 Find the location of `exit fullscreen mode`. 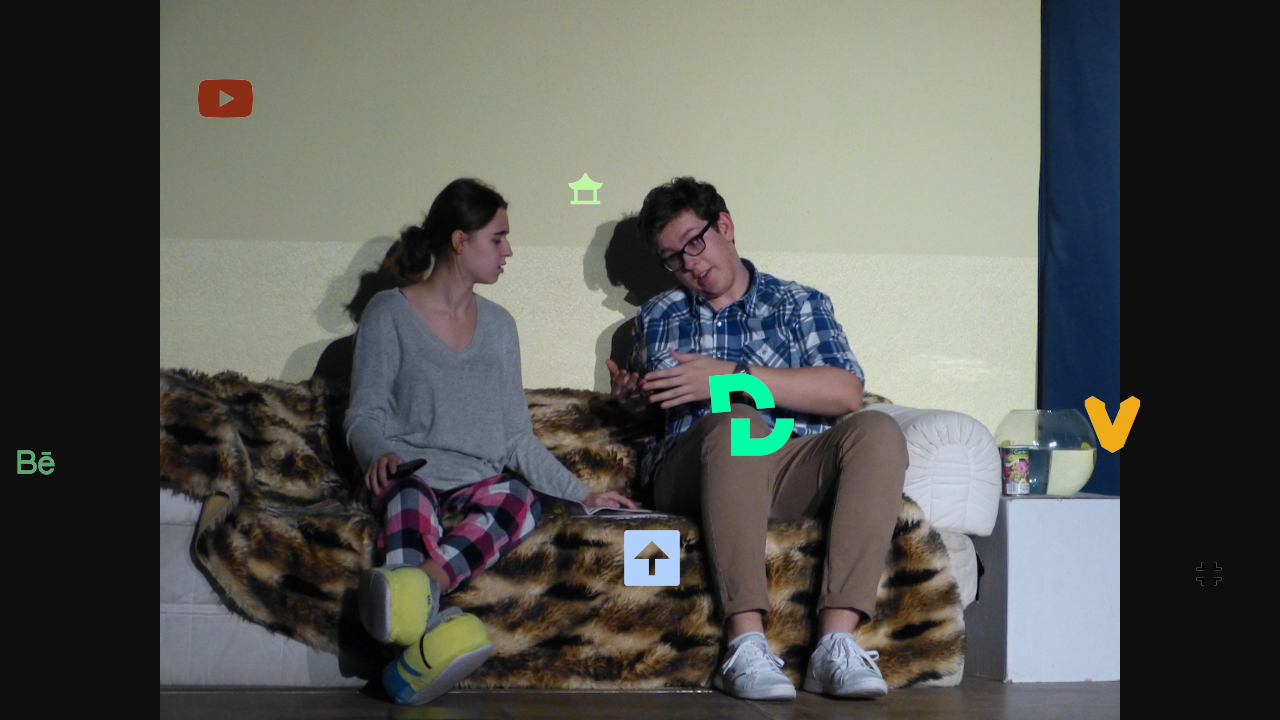

exit fullscreen mode is located at coordinates (1209, 574).